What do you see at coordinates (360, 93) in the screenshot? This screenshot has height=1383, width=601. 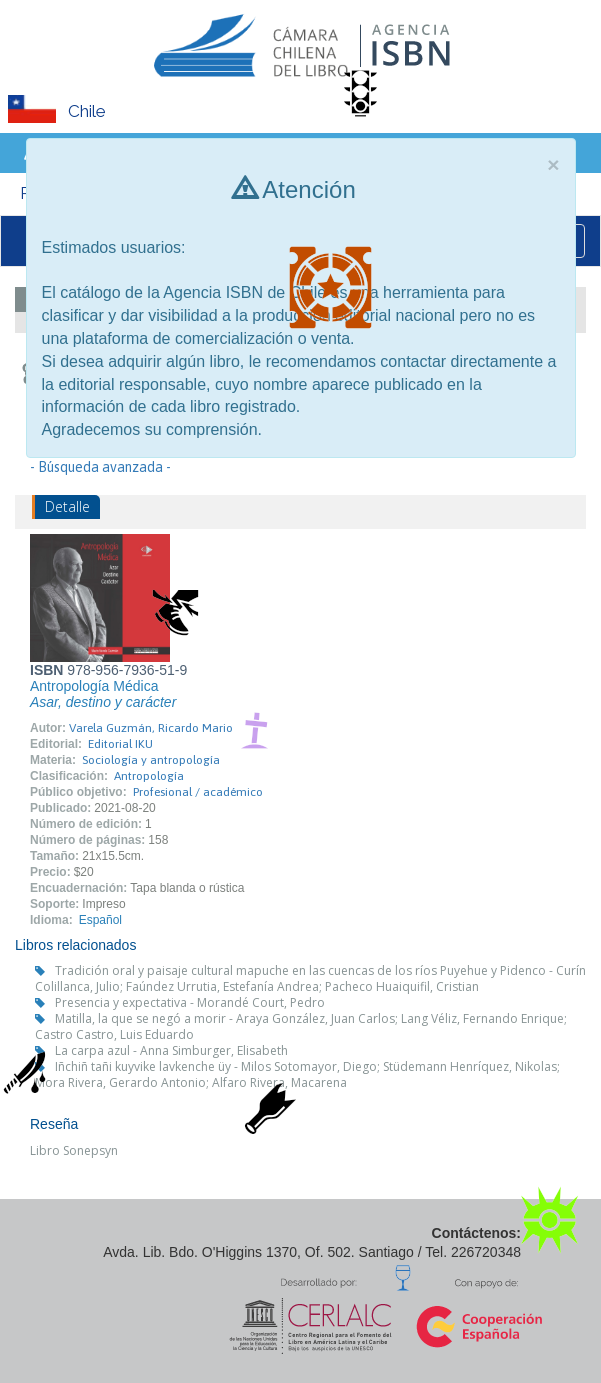 I see `indicates a process is complete and ready to proceed` at bounding box center [360, 93].